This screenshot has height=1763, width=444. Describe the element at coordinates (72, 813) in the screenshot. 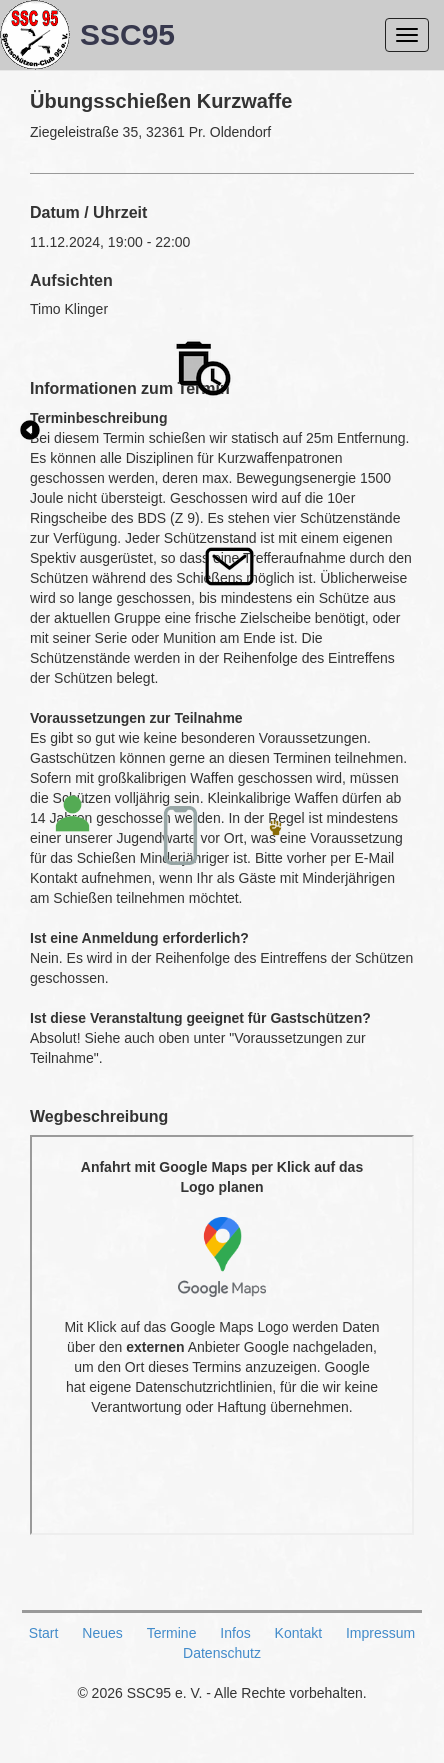

I see `view your profile` at that location.